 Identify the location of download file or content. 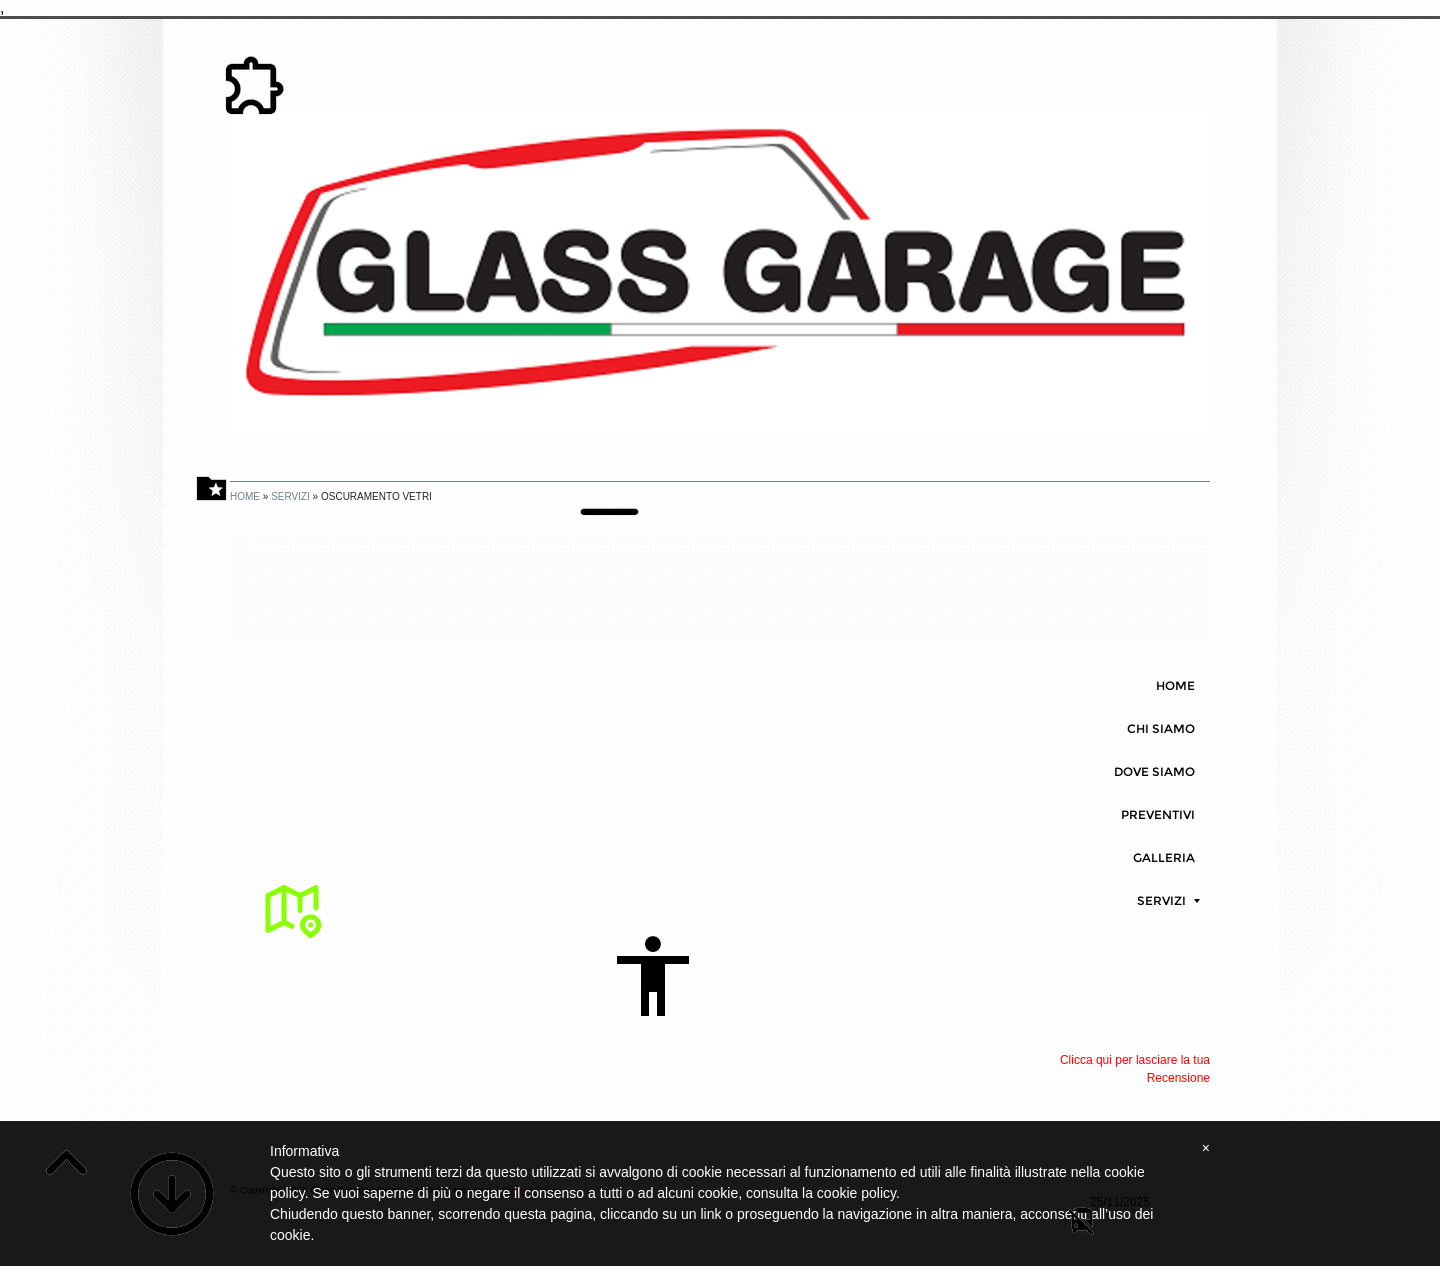
(172, 1194).